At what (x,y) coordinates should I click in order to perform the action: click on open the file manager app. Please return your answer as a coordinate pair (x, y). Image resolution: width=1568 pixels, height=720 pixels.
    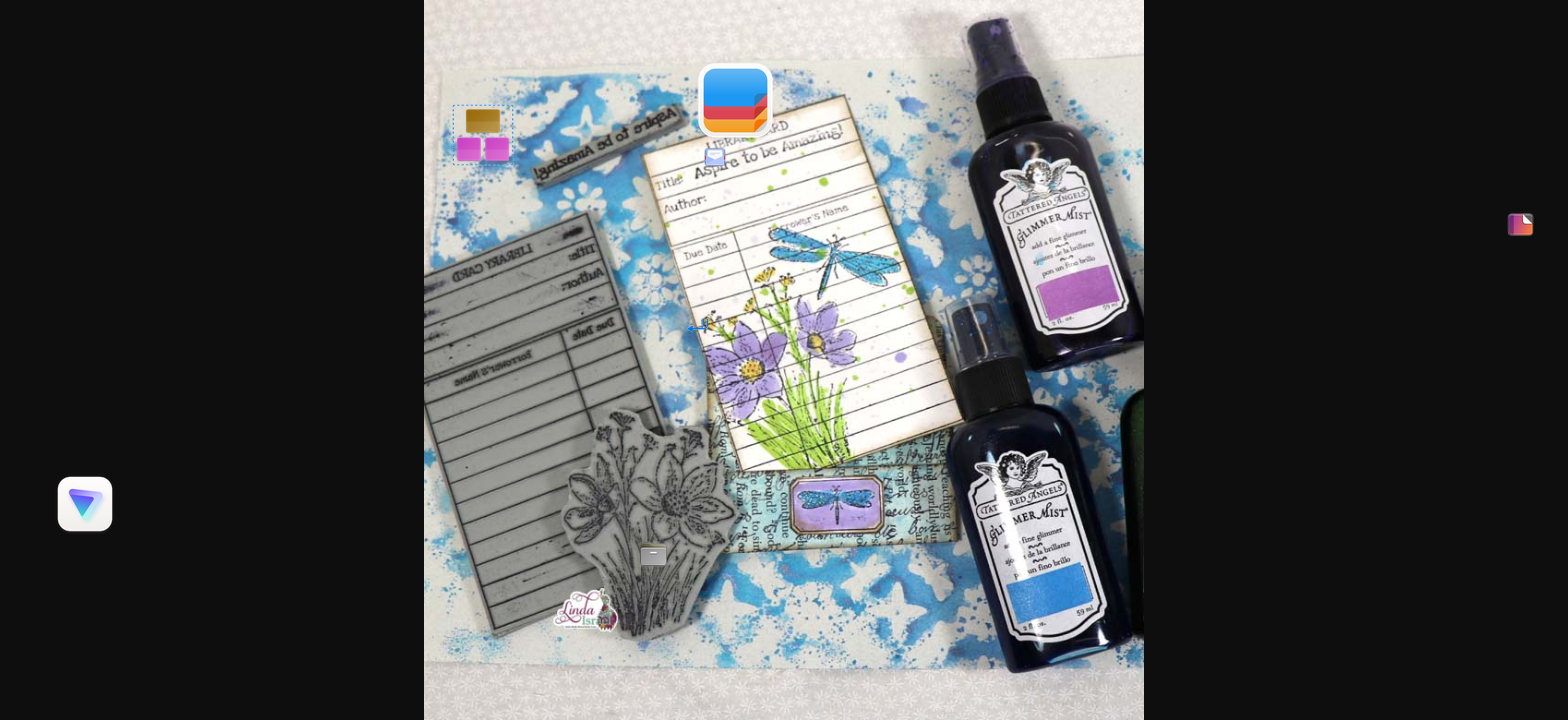
    Looking at the image, I should click on (653, 553).